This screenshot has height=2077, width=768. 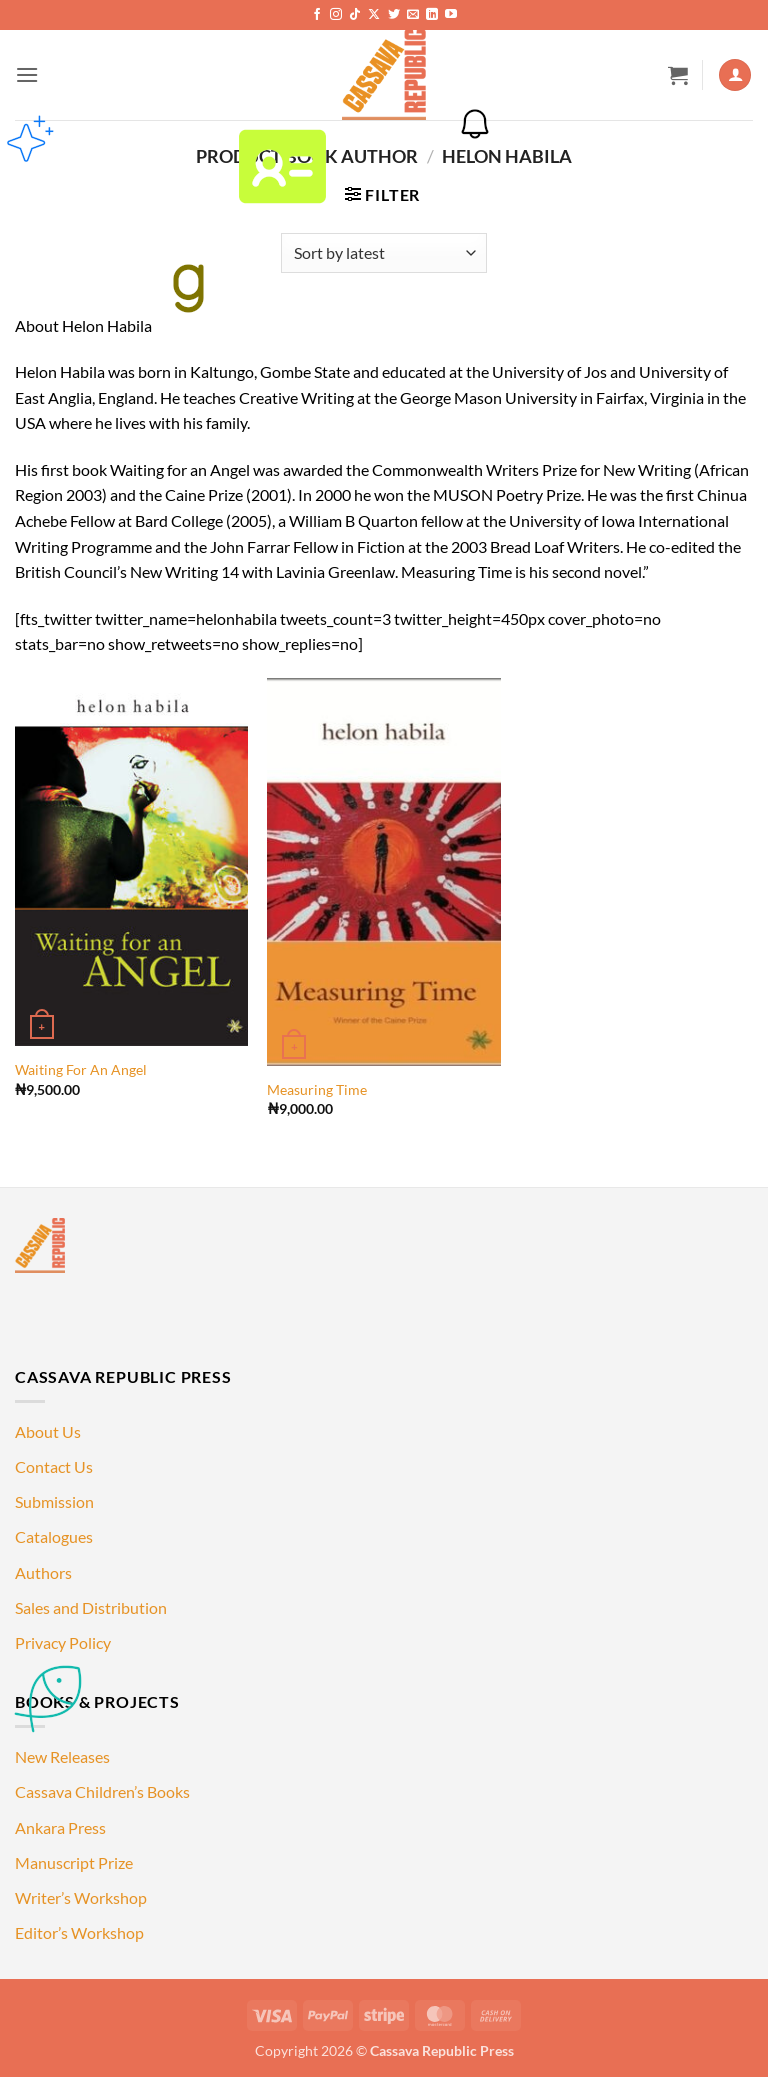 What do you see at coordinates (50, 1696) in the screenshot?
I see `access fishing or marine-related features` at bounding box center [50, 1696].